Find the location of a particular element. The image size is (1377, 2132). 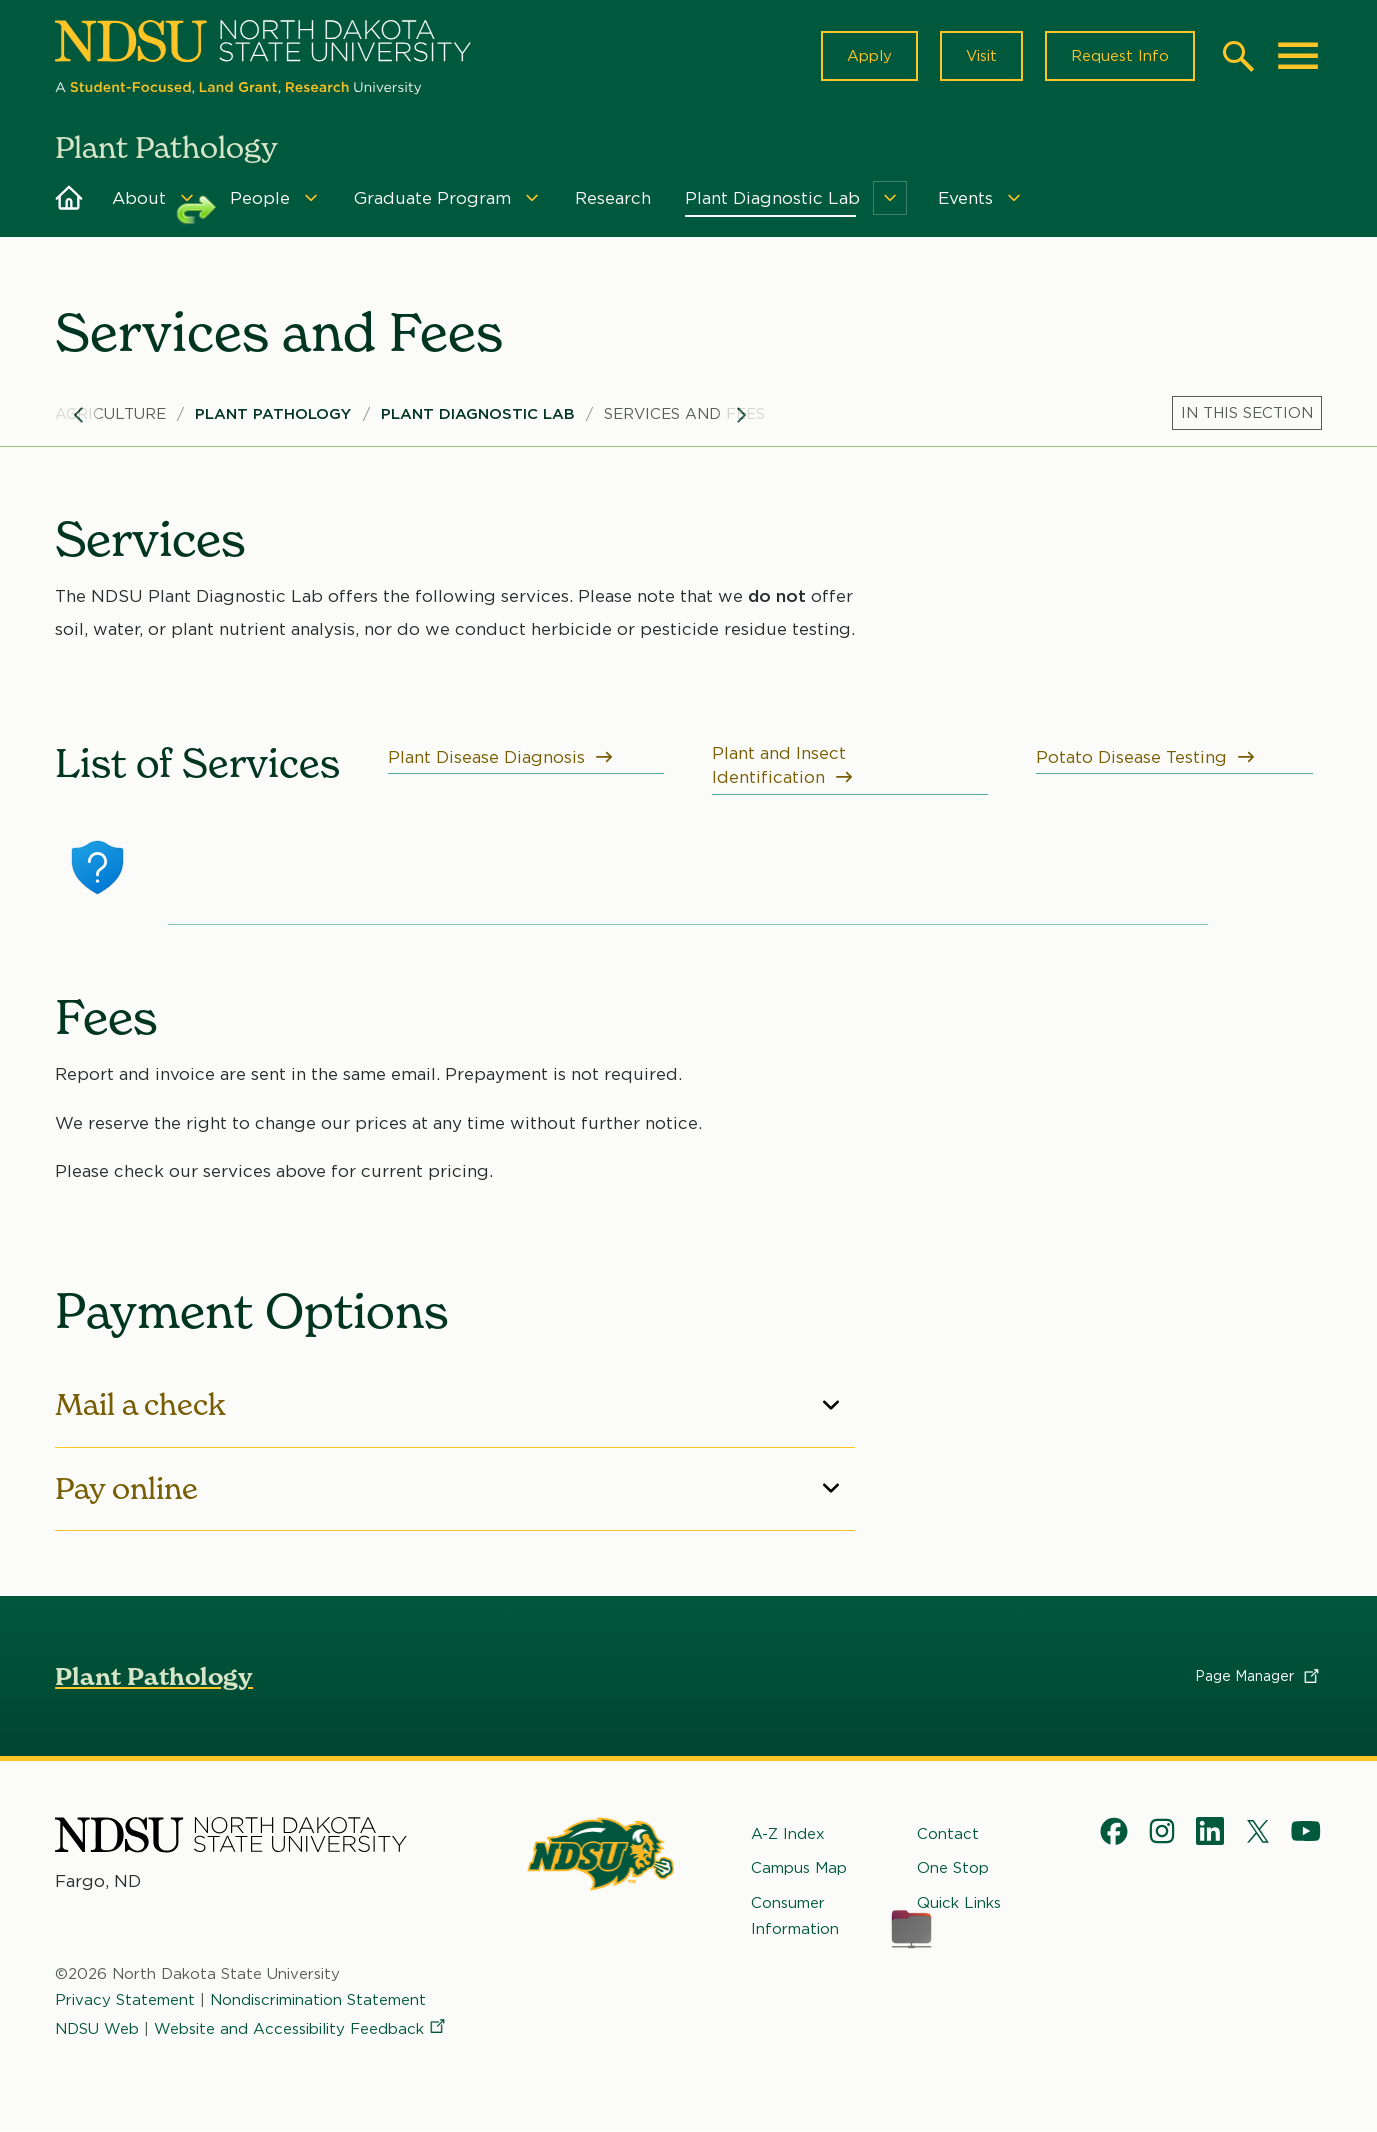

access help and support resources is located at coordinates (97, 867).